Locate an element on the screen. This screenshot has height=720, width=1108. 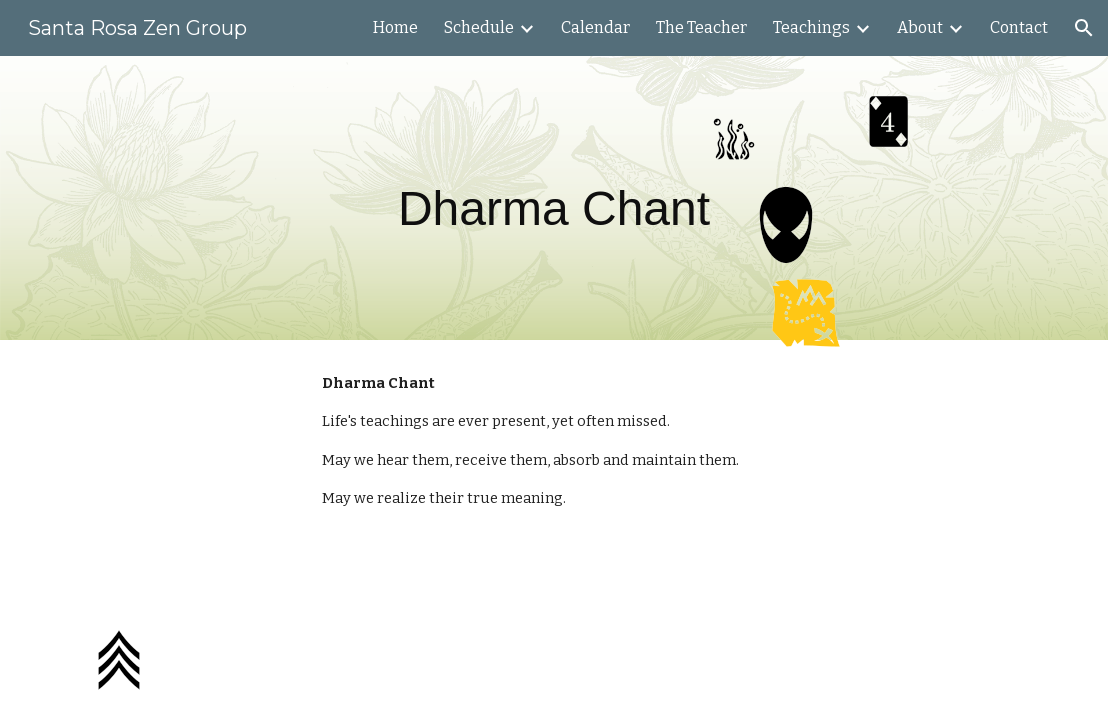
indicates sergeant rank or military status is located at coordinates (119, 660).